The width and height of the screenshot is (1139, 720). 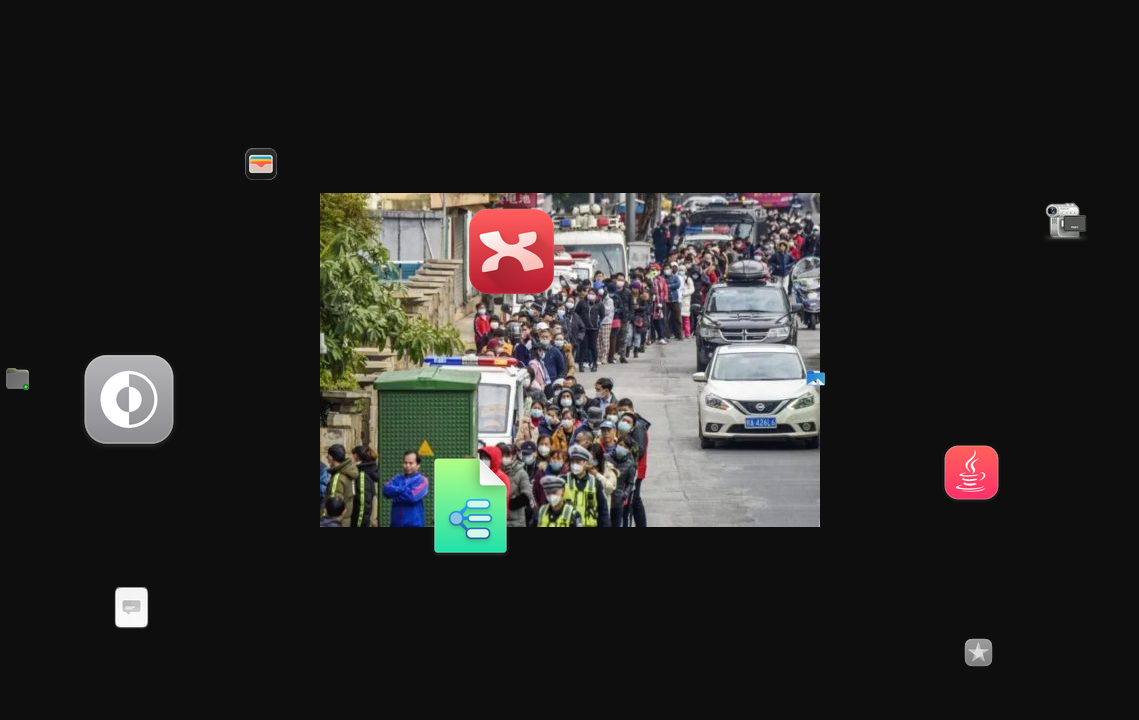 What do you see at coordinates (971, 472) in the screenshot?
I see `launch java application` at bounding box center [971, 472].